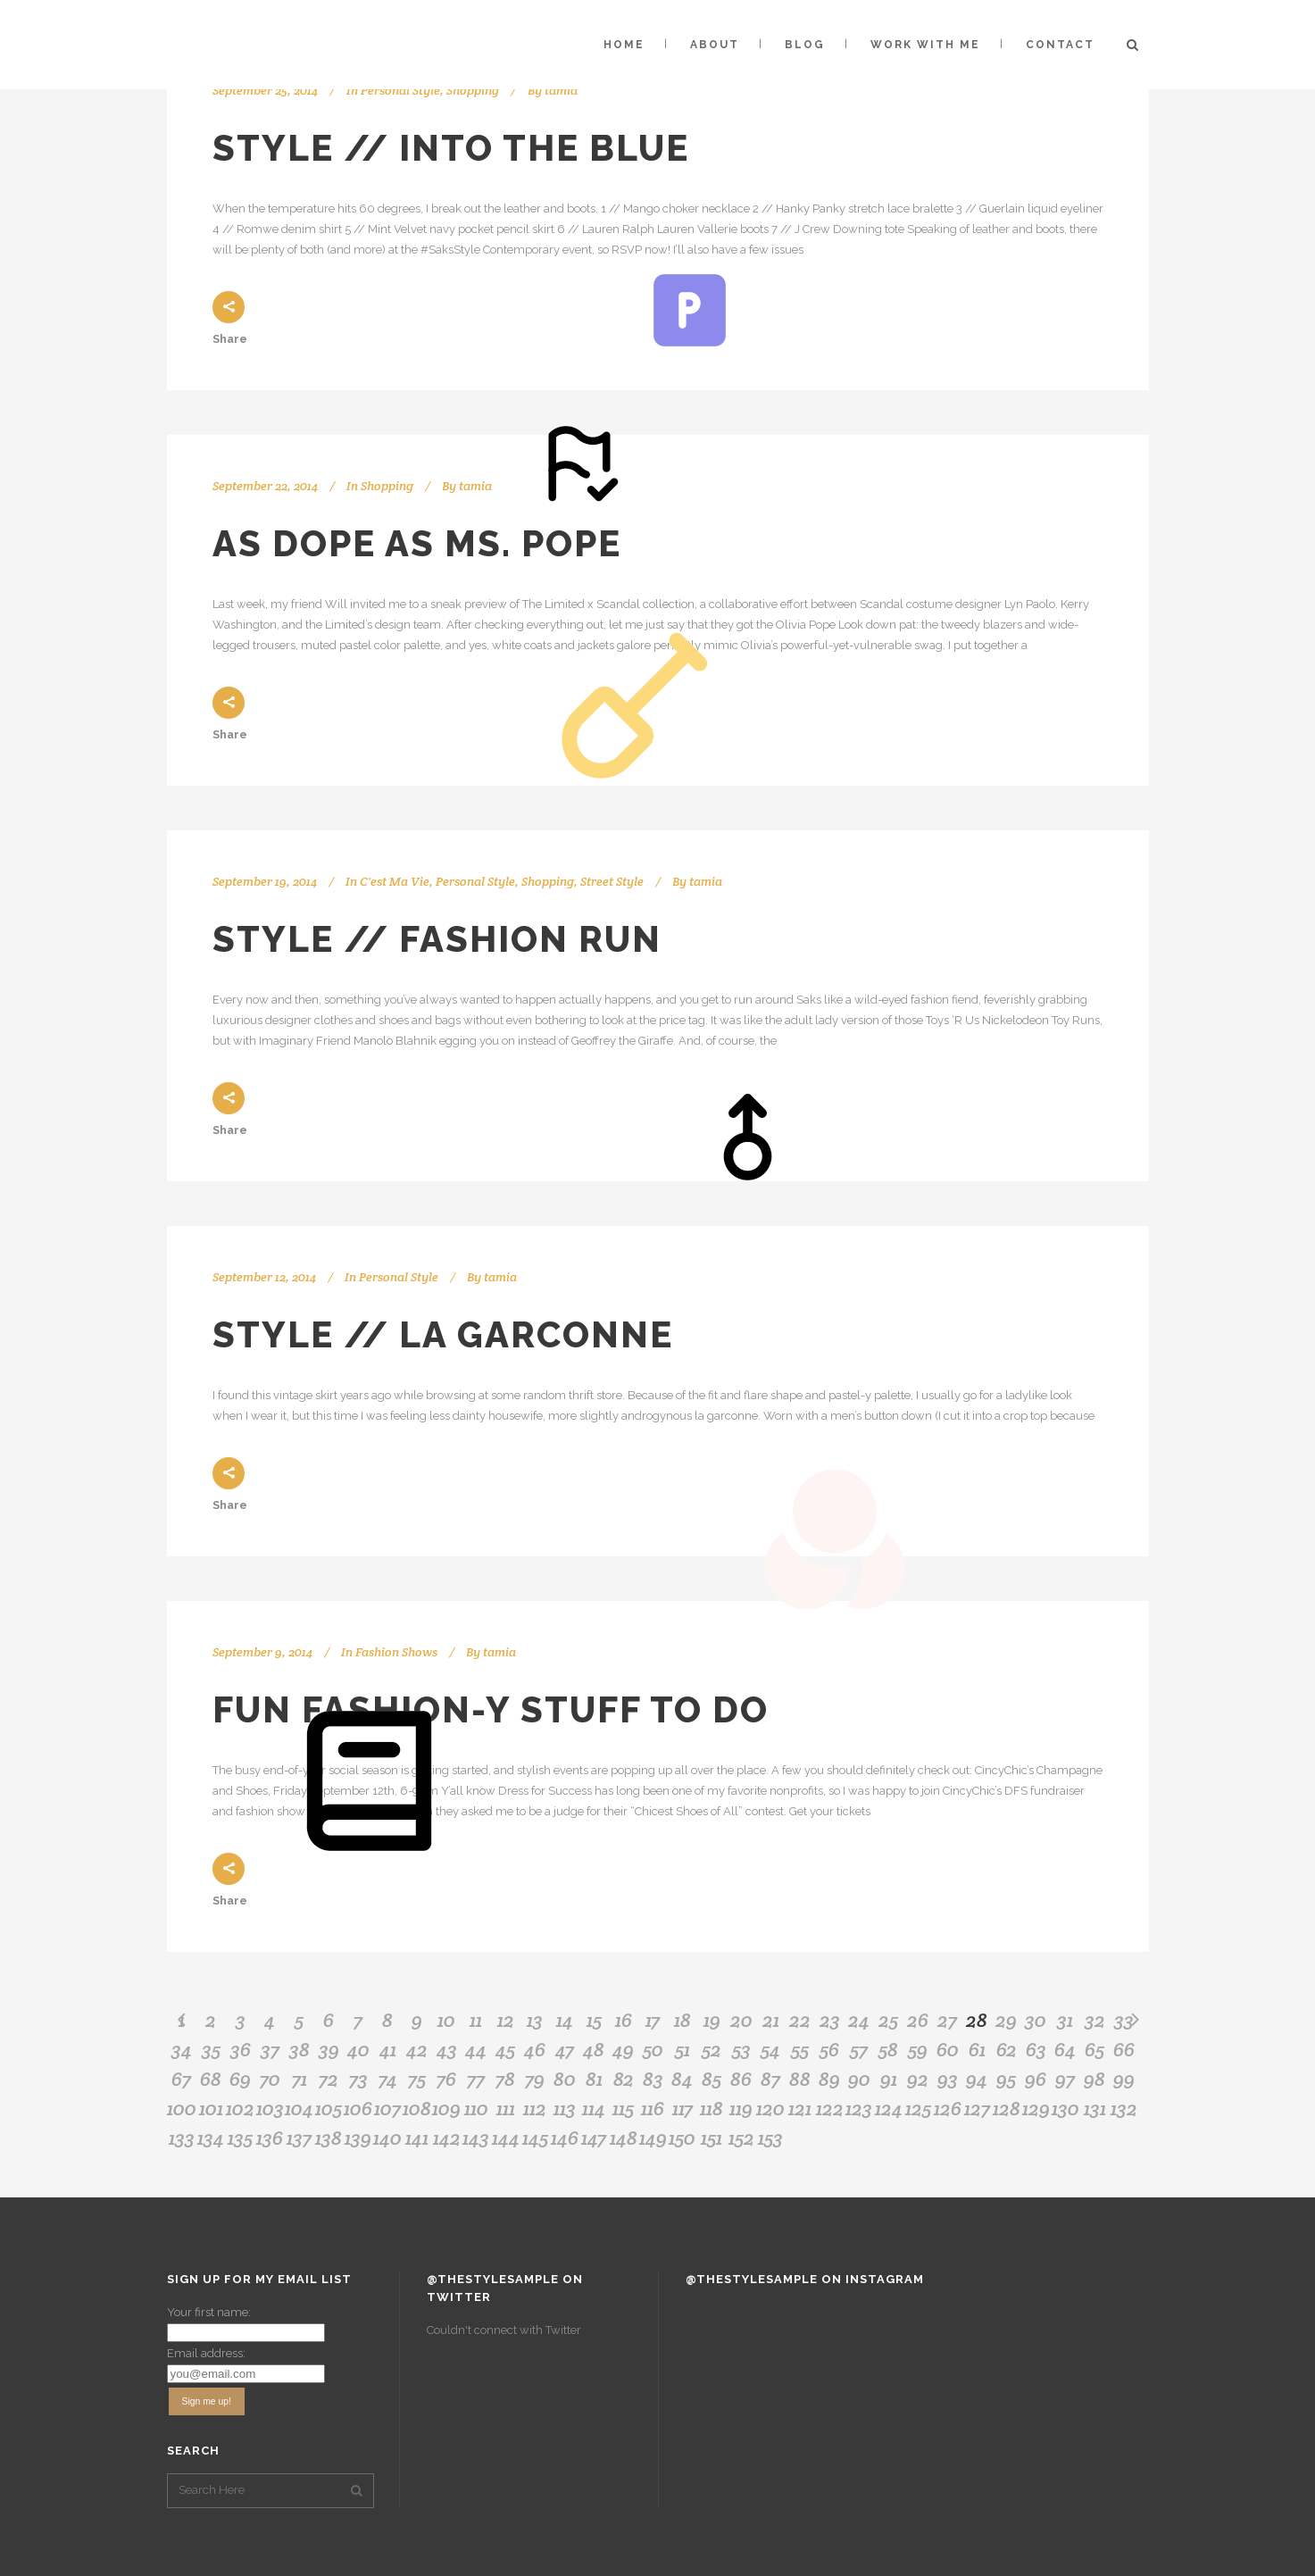  What do you see at coordinates (638, 702) in the screenshot?
I see `access gardening or landscaping tools` at bounding box center [638, 702].